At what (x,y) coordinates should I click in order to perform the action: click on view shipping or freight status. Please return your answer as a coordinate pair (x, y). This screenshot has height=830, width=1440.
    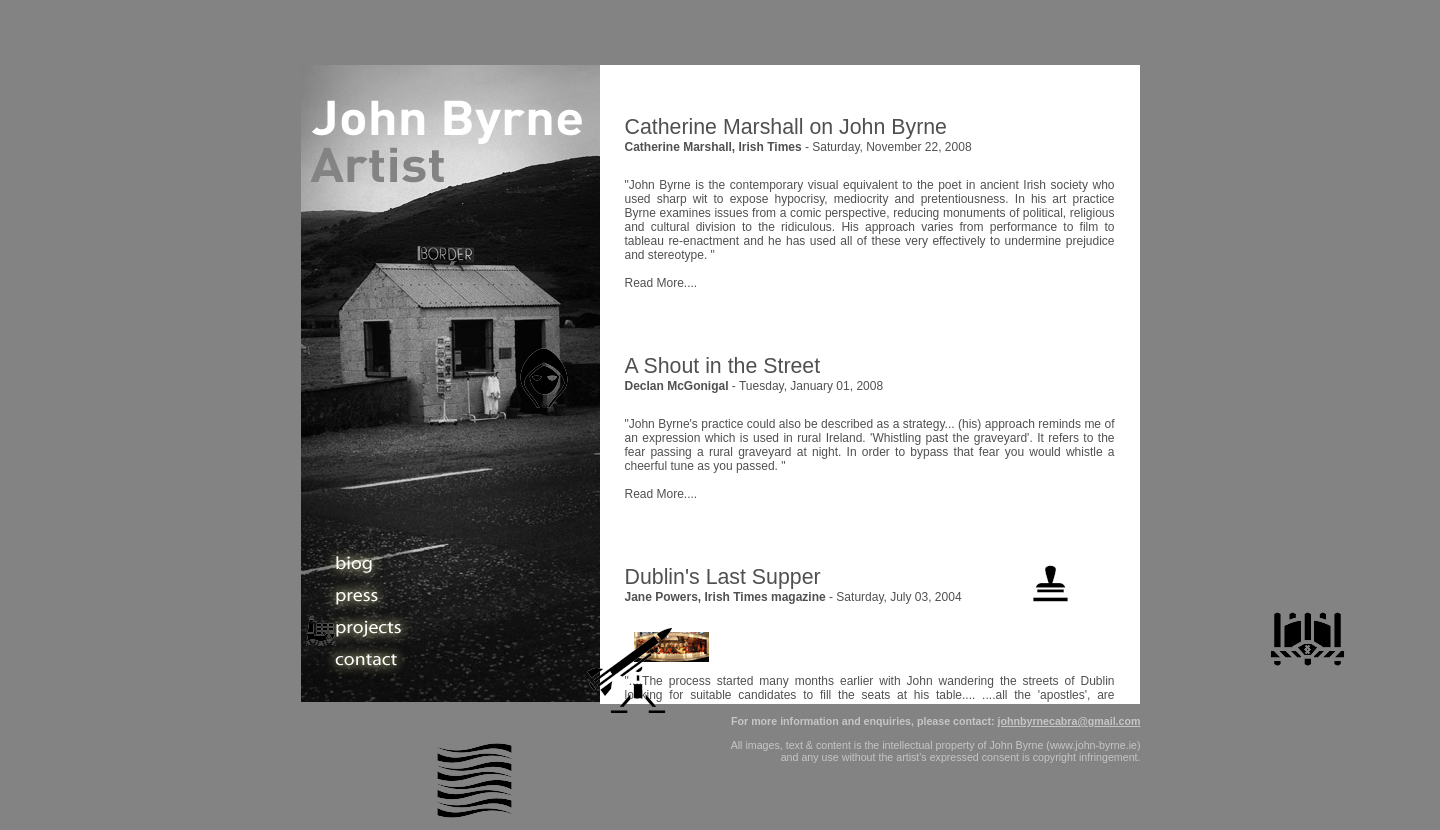
    Looking at the image, I should click on (321, 631).